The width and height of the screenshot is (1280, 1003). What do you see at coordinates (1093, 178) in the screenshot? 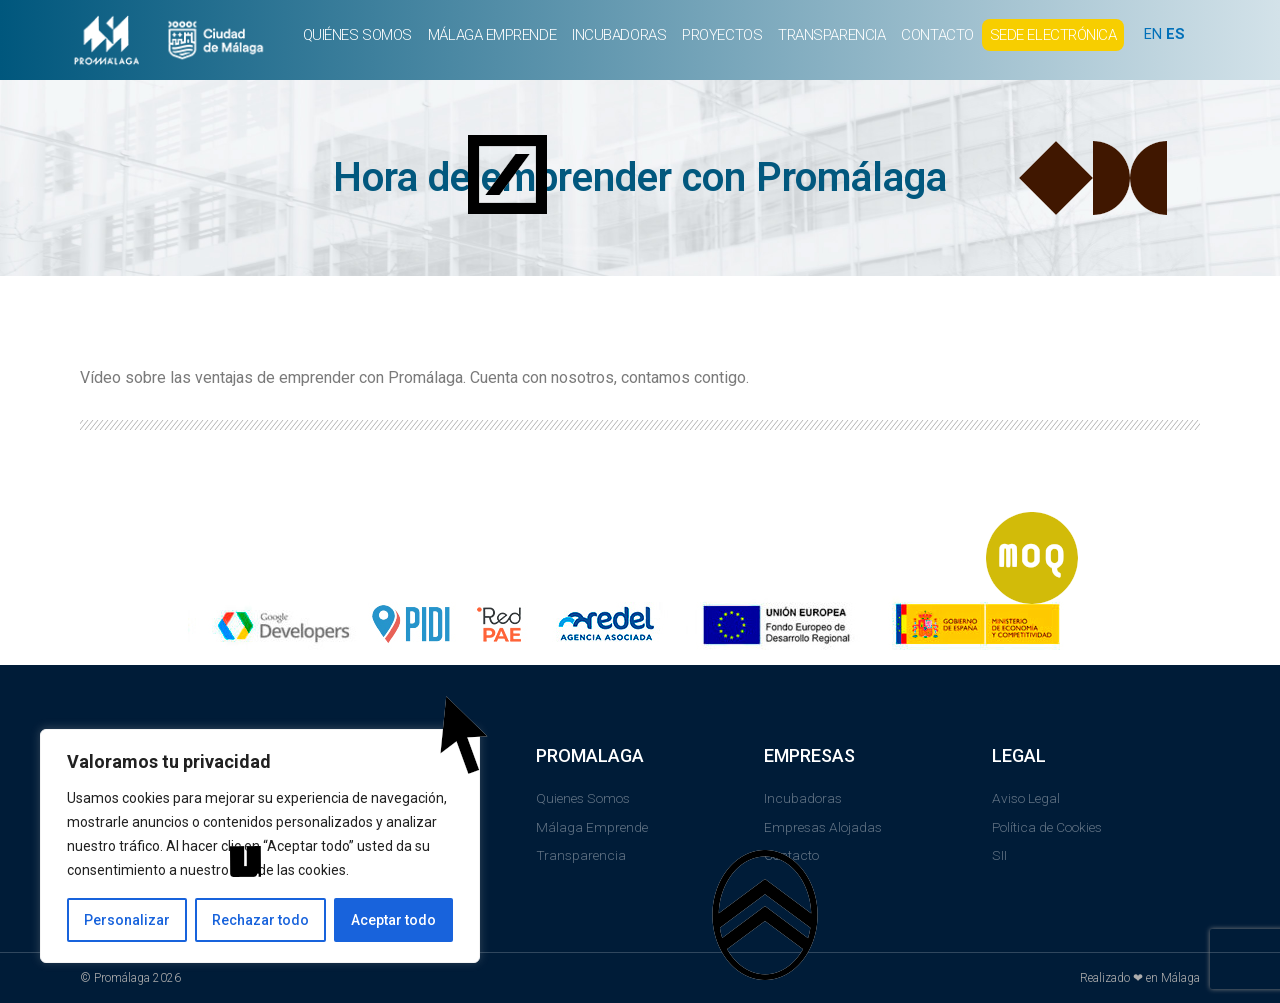
I see `innosoft company logo` at bounding box center [1093, 178].